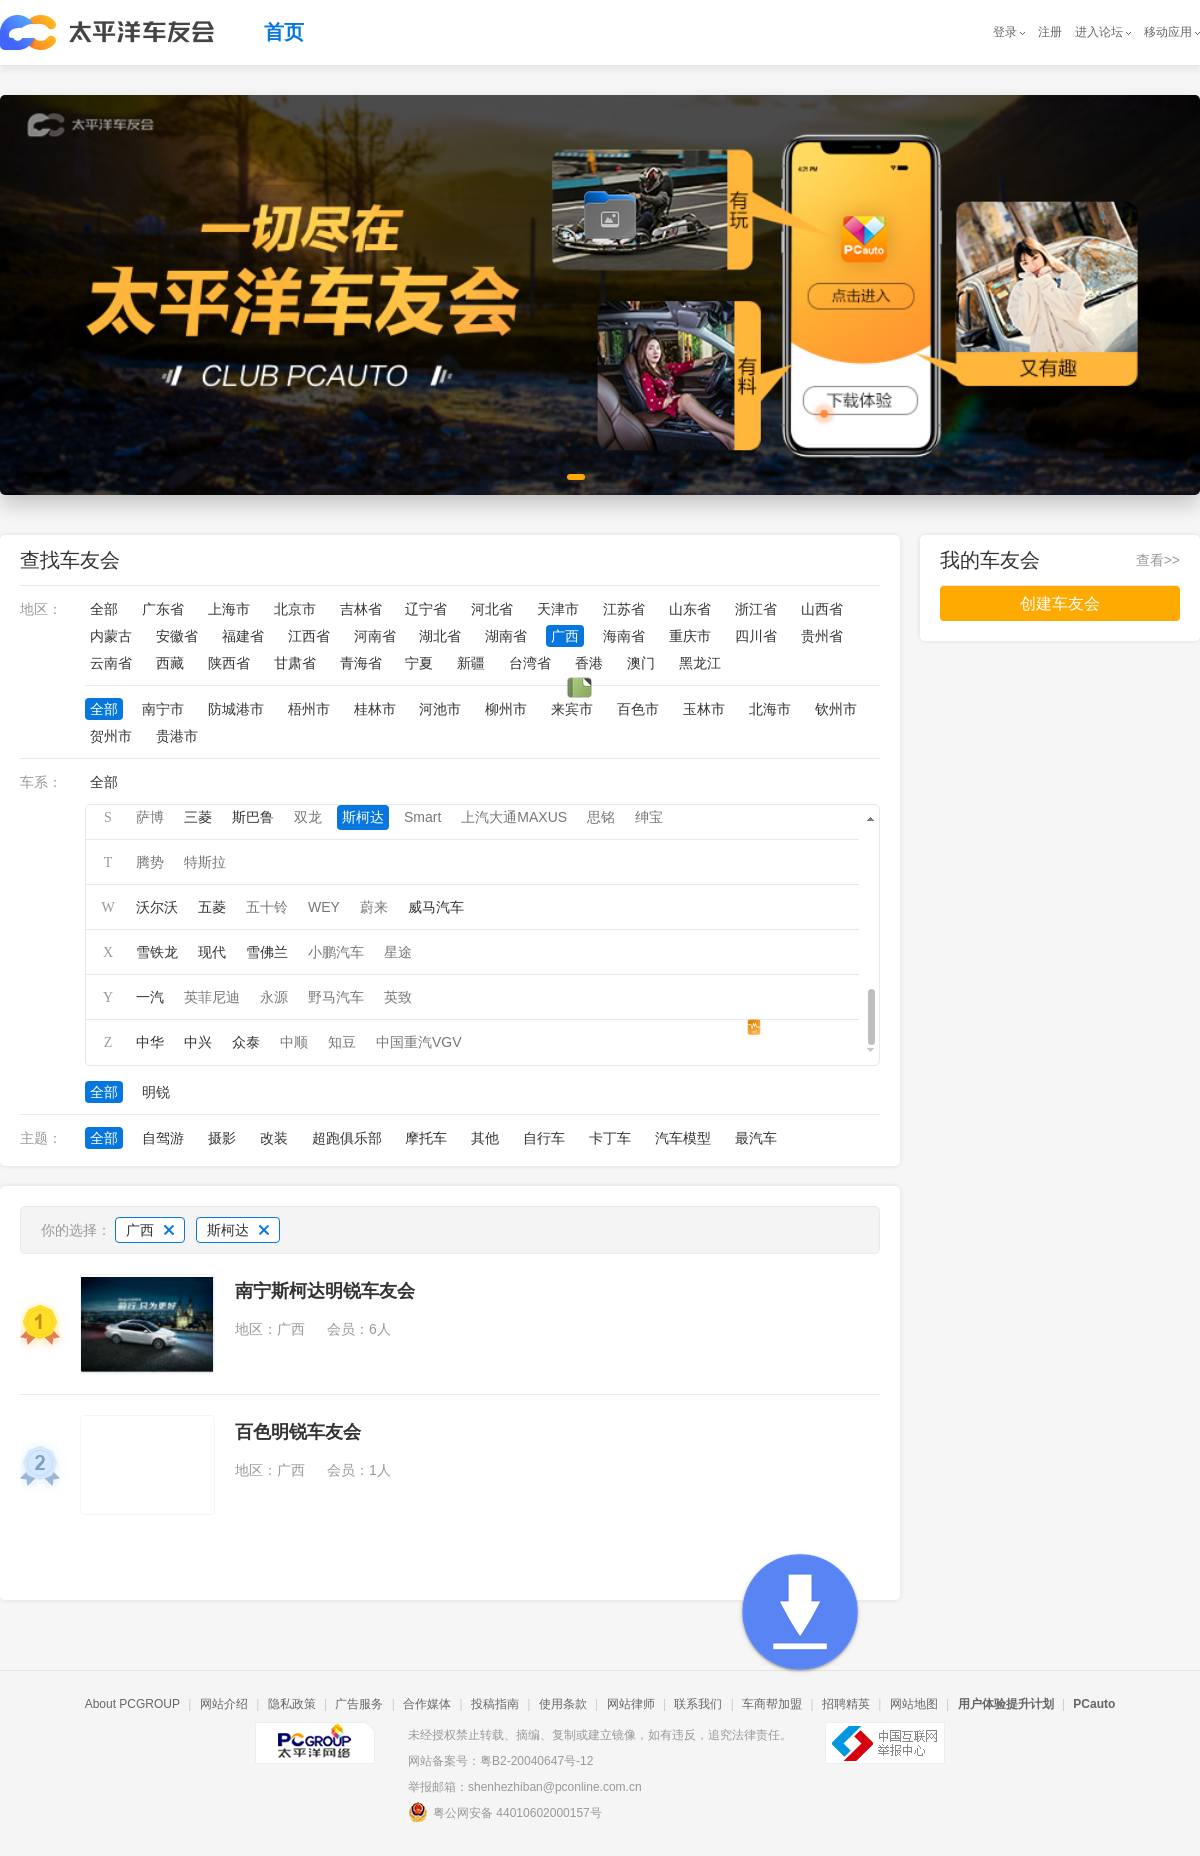 The image size is (1200, 1856). I want to click on open the pictures folder, so click(610, 215).